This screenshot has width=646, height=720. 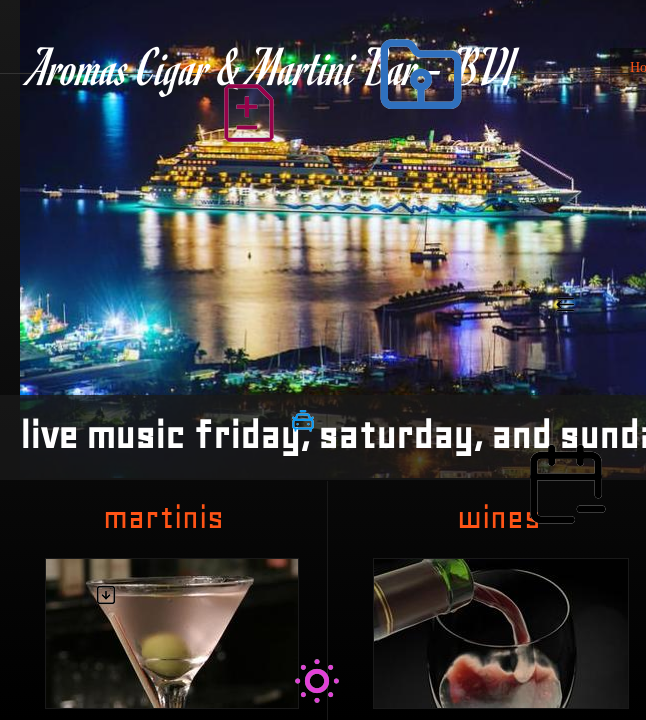 What do you see at coordinates (106, 595) in the screenshot?
I see `download file or content` at bounding box center [106, 595].